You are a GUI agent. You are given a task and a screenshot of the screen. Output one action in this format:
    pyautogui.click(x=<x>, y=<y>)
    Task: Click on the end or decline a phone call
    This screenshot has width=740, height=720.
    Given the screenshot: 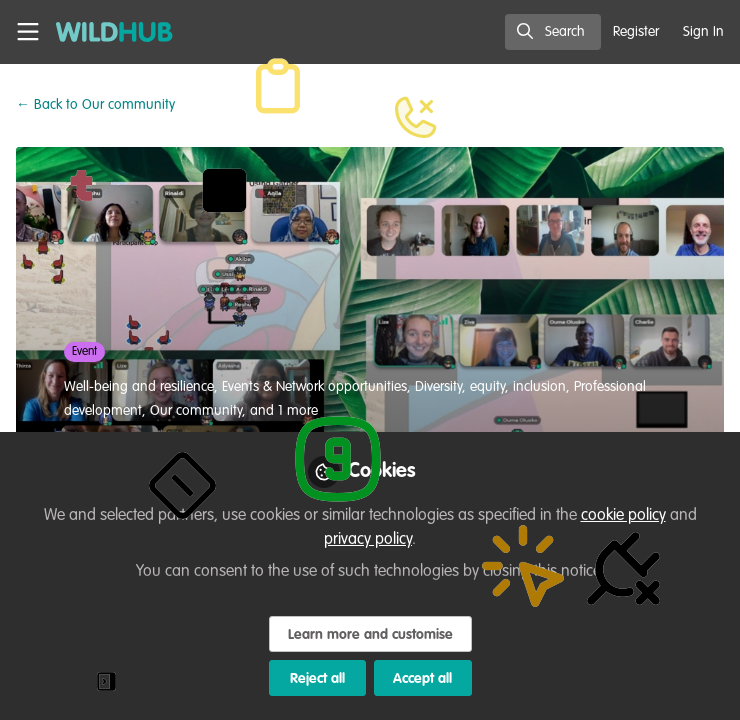 What is the action you would take?
    pyautogui.click(x=416, y=116)
    